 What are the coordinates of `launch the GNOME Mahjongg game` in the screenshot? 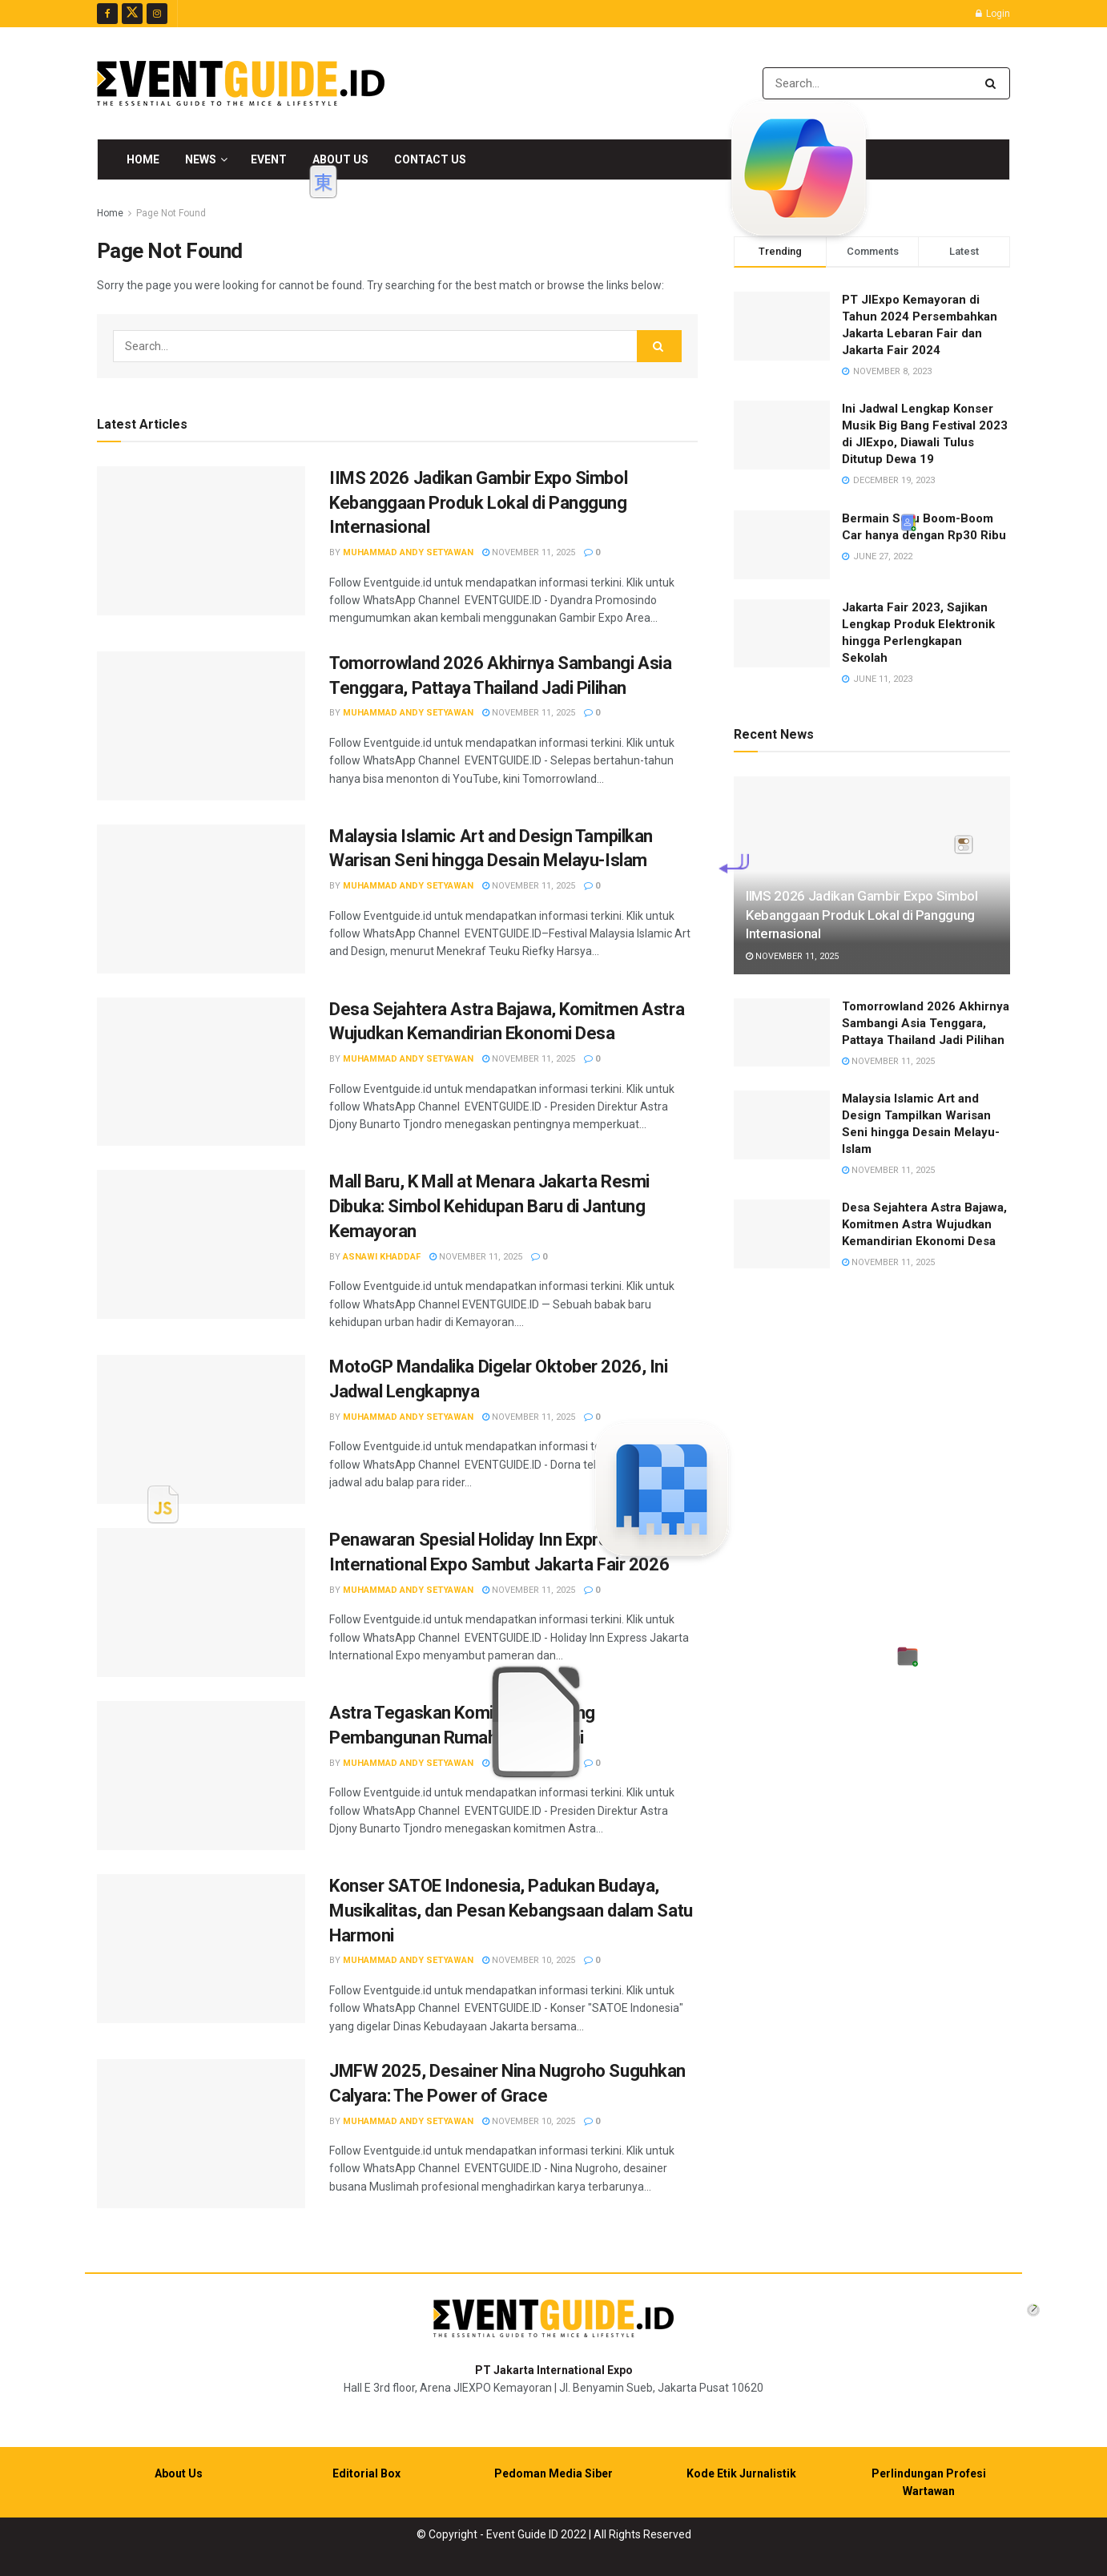 It's located at (323, 181).